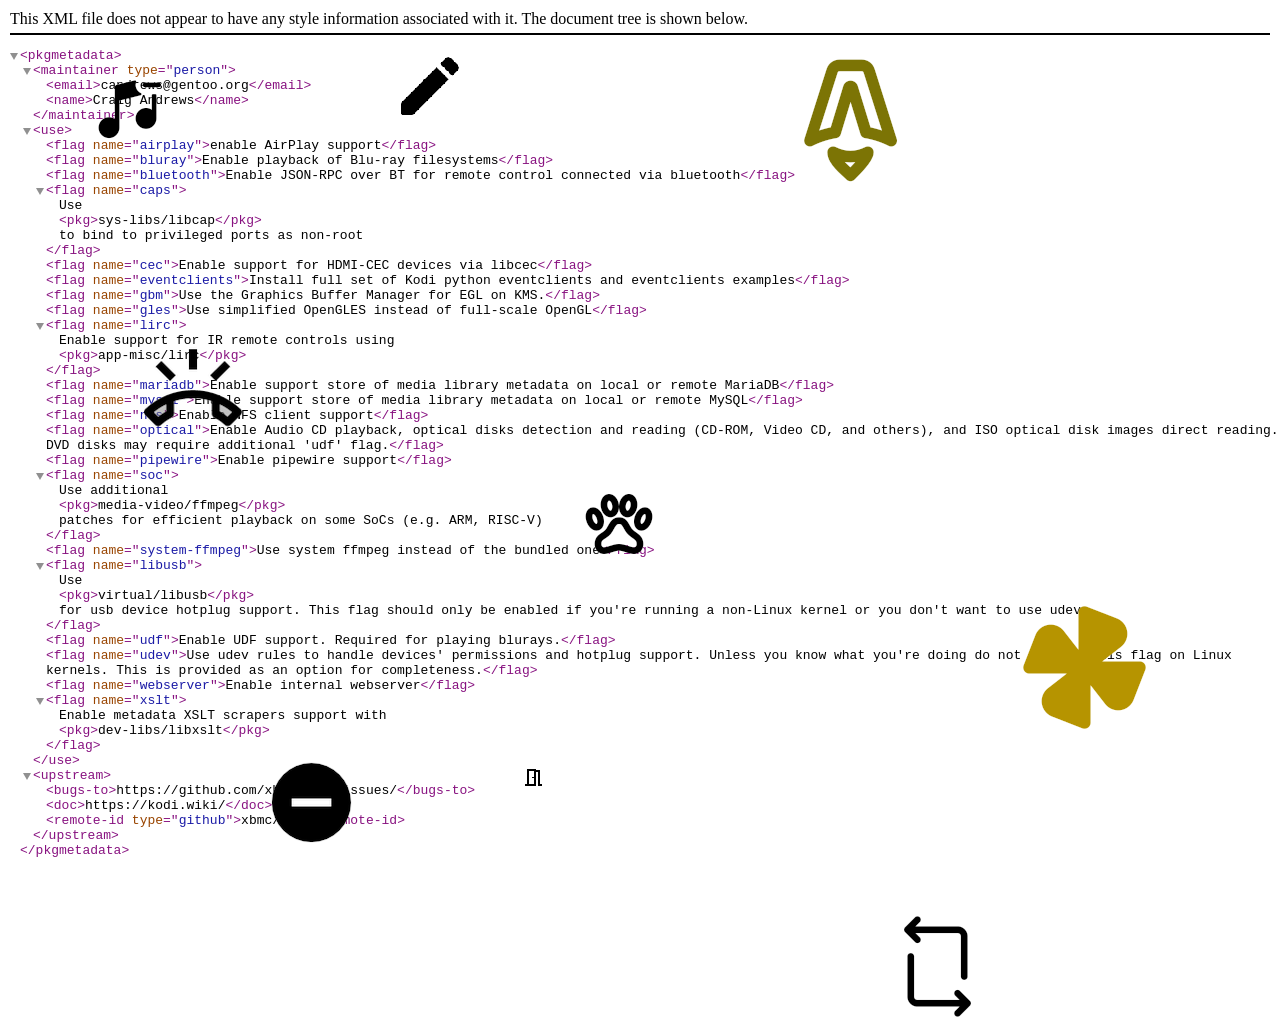  What do you see at coordinates (850, 117) in the screenshot?
I see `astro framework logo` at bounding box center [850, 117].